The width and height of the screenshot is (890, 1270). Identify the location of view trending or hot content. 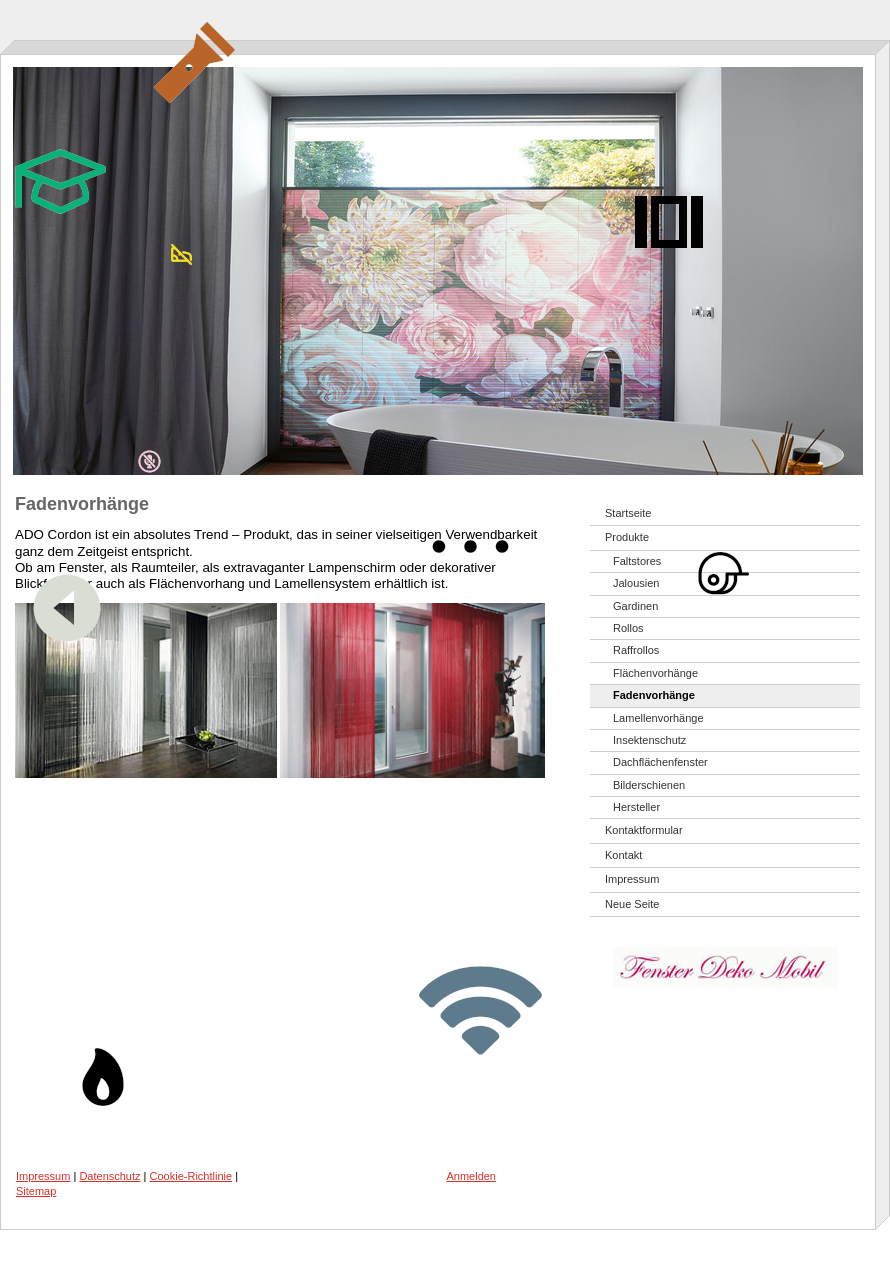
(103, 1077).